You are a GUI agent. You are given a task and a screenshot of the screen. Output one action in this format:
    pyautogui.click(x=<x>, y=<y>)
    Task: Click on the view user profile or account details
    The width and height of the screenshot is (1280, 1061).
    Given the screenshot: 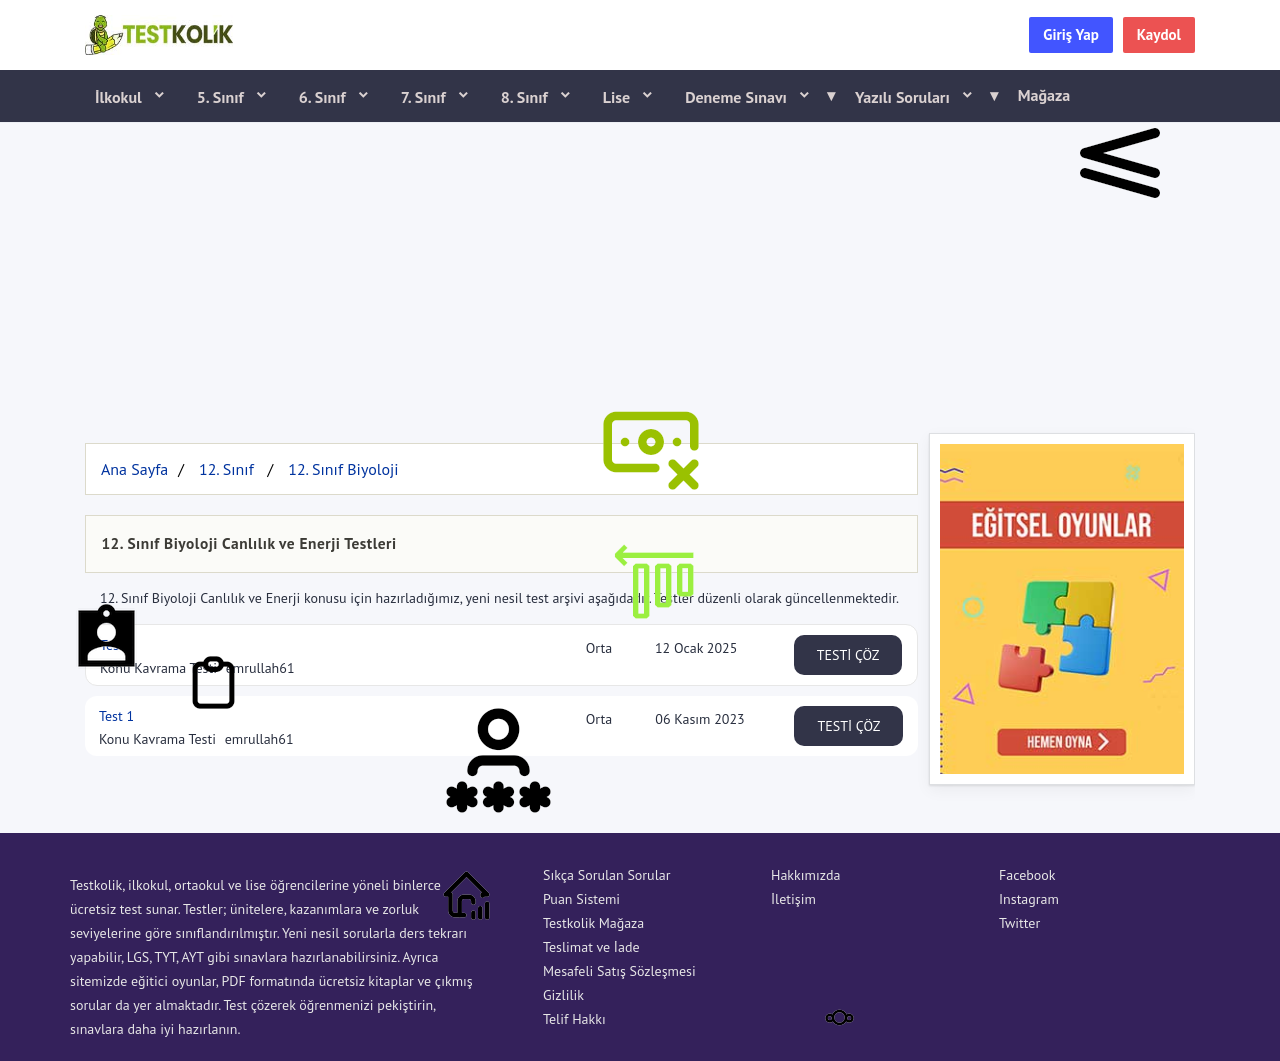 What is the action you would take?
    pyautogui.click(x=106, y=638)
    